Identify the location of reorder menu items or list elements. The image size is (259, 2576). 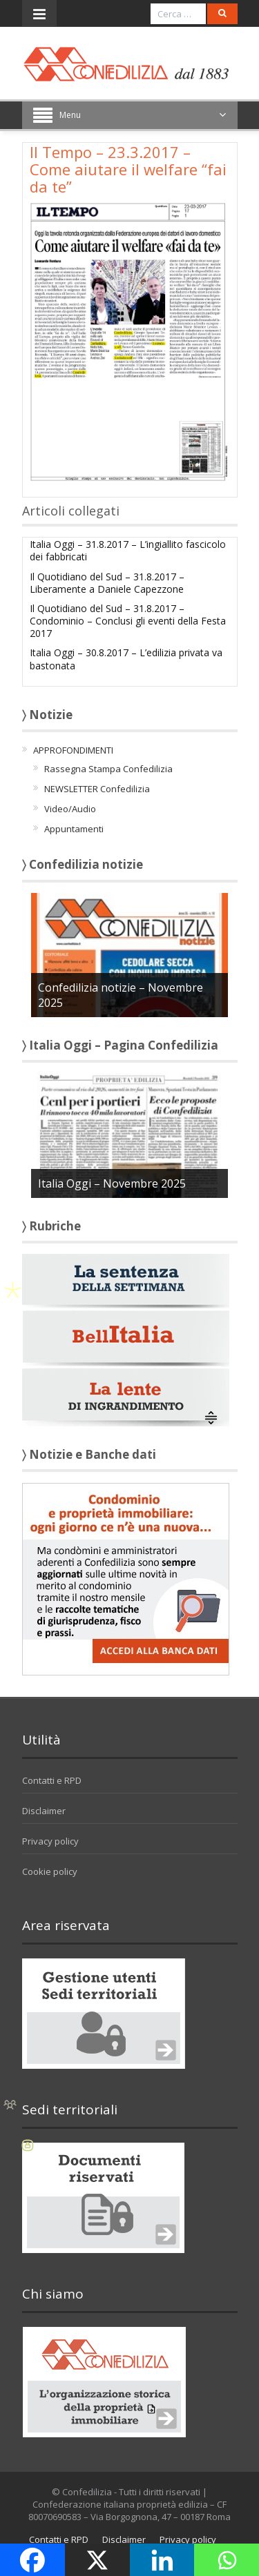
(211, 1417).